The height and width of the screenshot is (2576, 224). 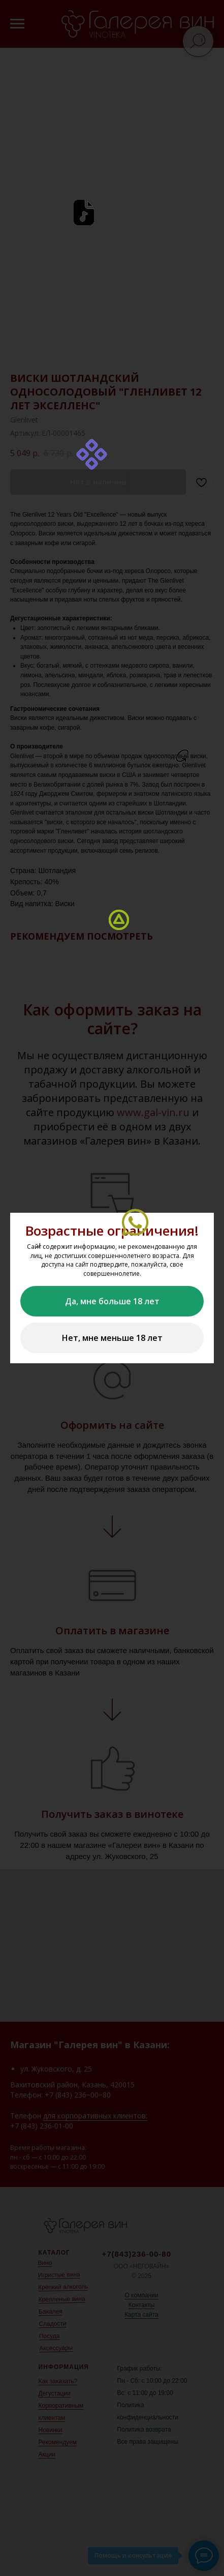 I want to click on navigate to the bottom-right section, so click(x=38, y=1245).